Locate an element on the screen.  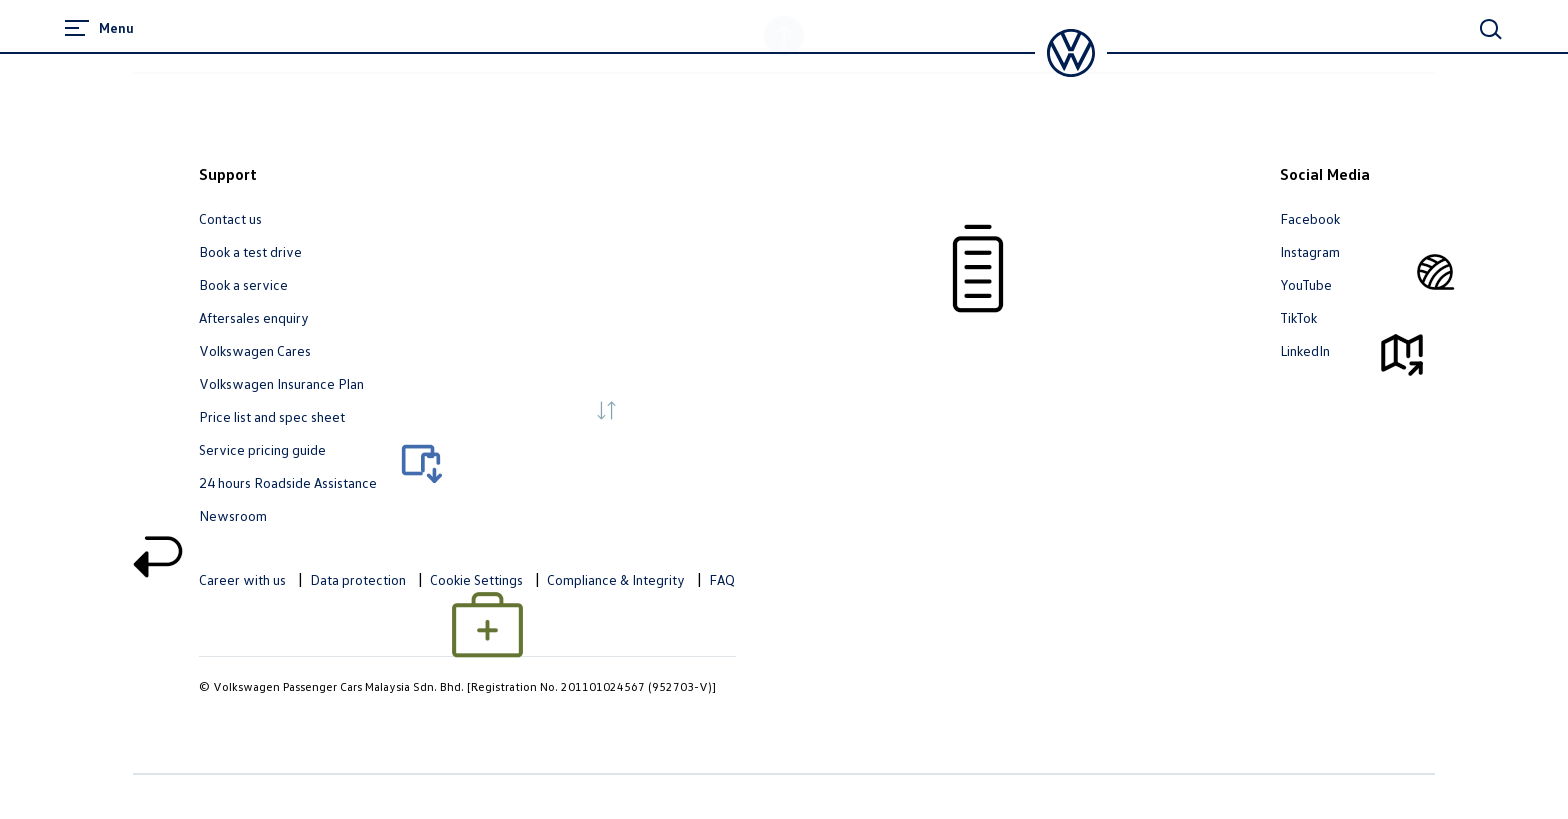
share your current location is located at coordinates (1402, 353).